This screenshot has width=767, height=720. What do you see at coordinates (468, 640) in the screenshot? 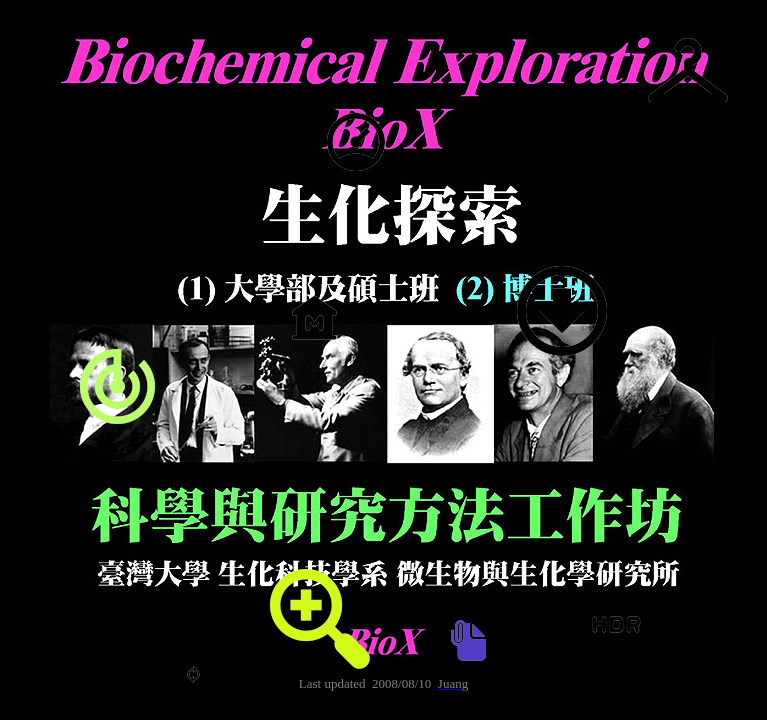
I see `attach a file or document` at bounding box center [468, 640].